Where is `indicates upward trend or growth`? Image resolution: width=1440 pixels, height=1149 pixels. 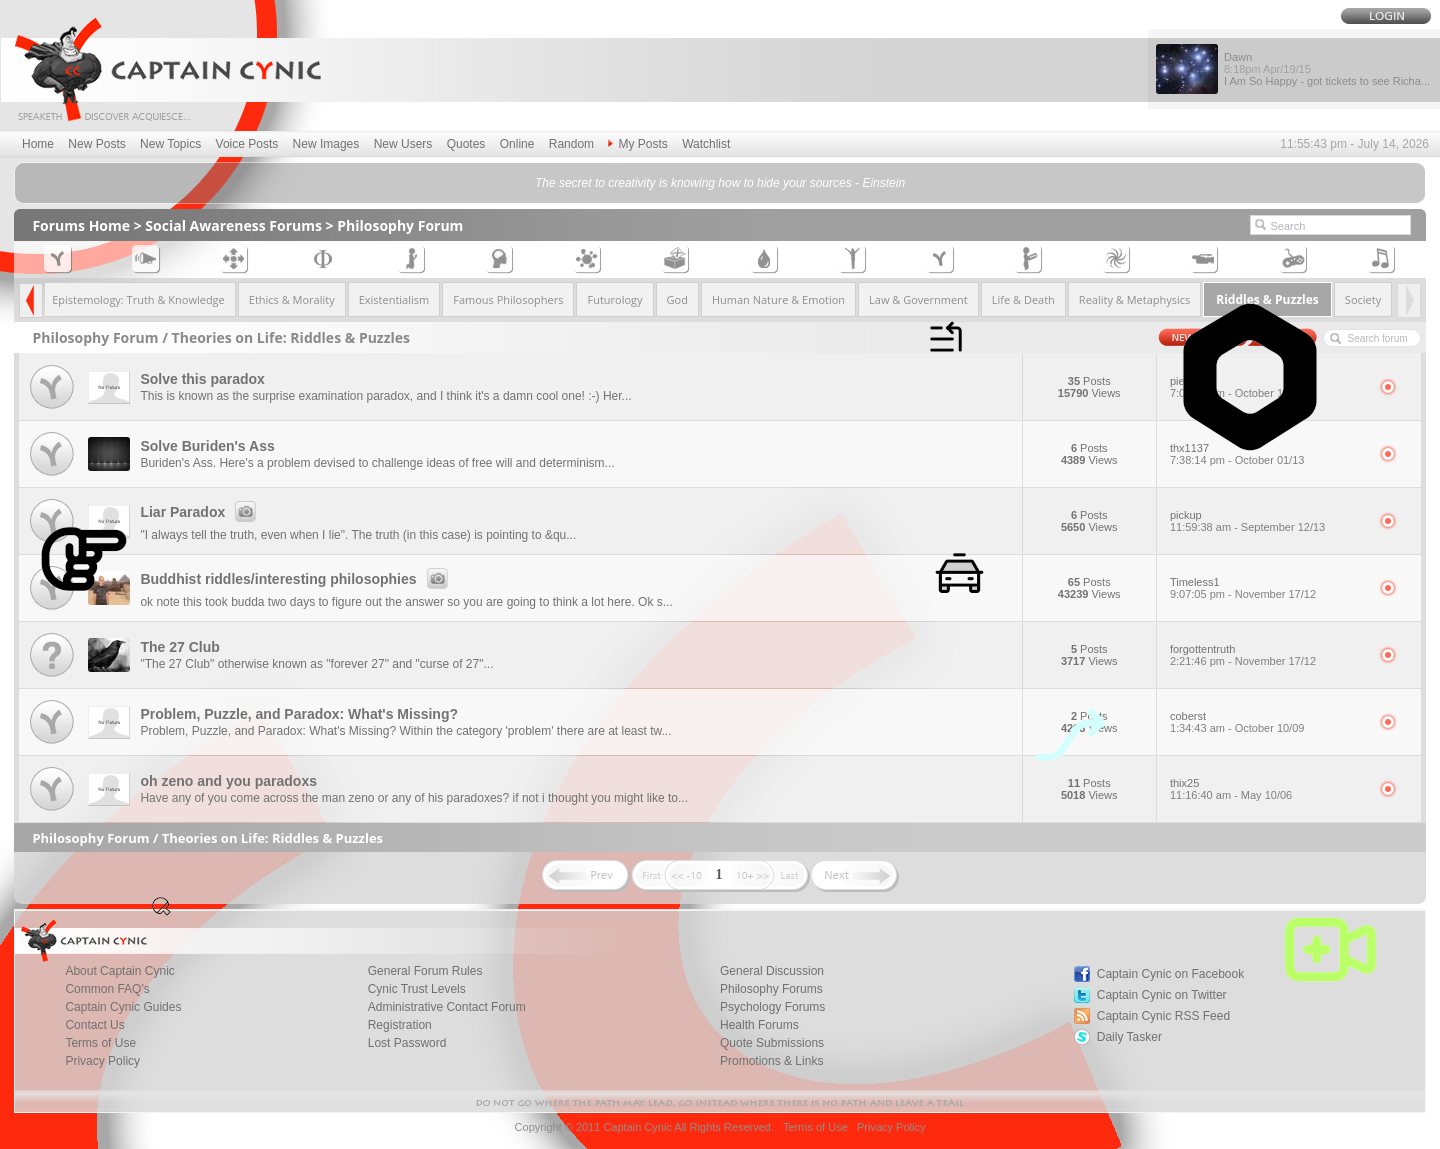
indicates upward trend or growth is located at coordinates (1070, 736).